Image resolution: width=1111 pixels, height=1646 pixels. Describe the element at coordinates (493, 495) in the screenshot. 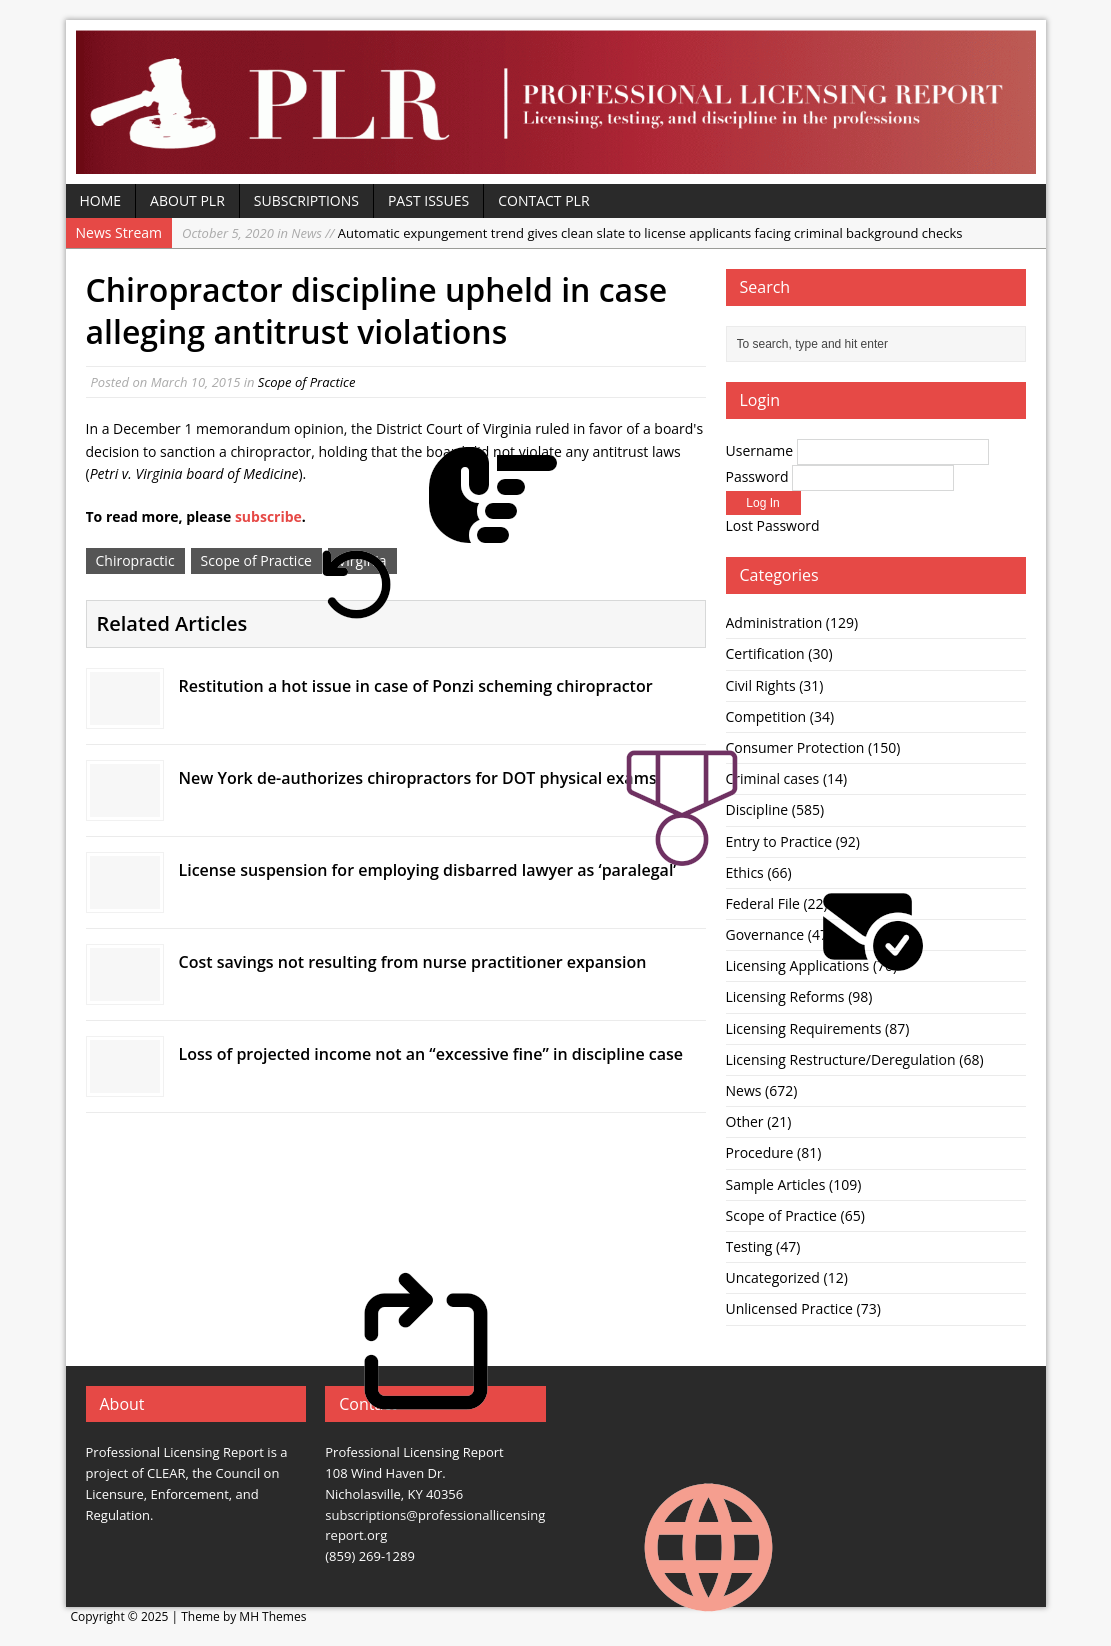

I see `indicates next step or continue forward` at that location.